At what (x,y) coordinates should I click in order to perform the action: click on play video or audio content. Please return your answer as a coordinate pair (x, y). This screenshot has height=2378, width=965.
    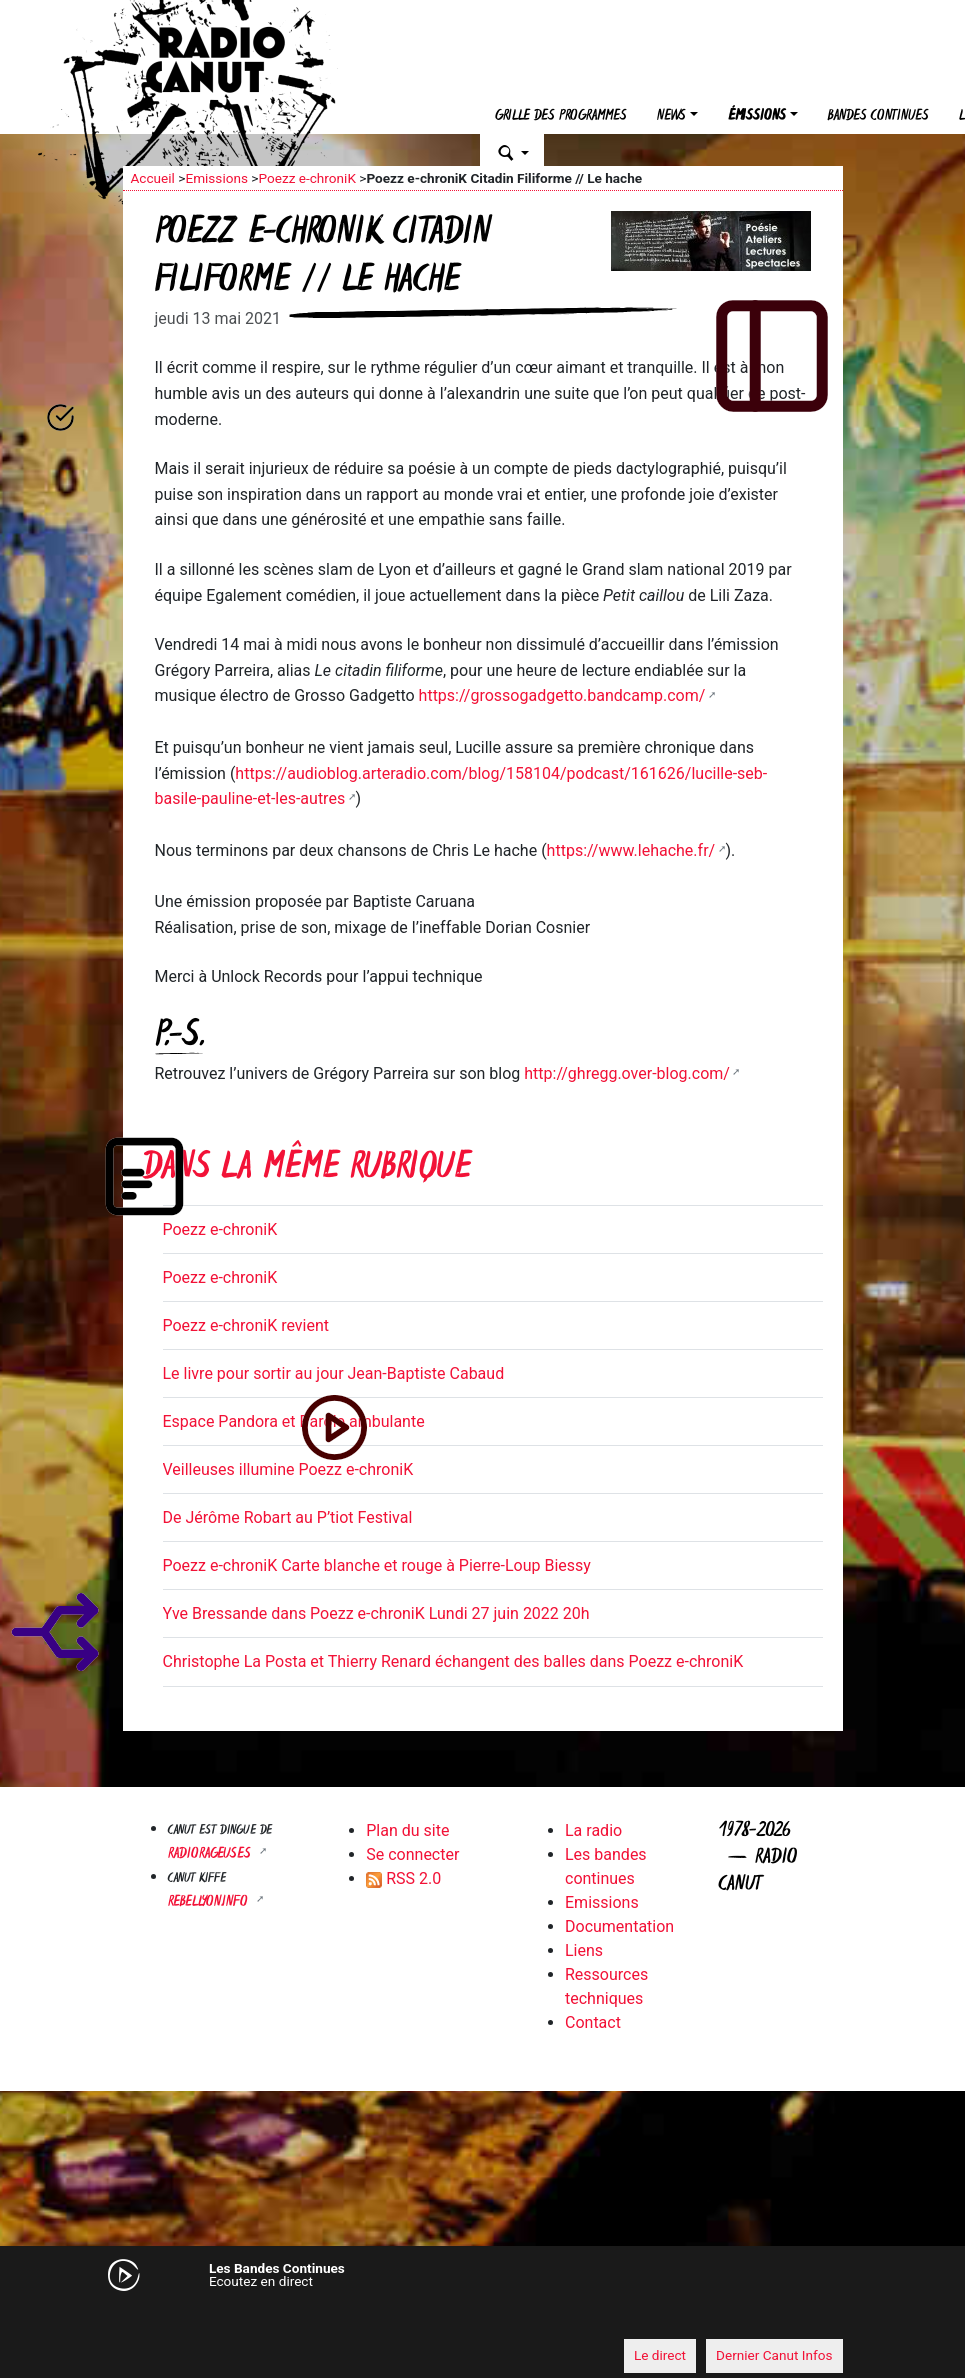
    Looking at the image, I should click on (334, 1427).